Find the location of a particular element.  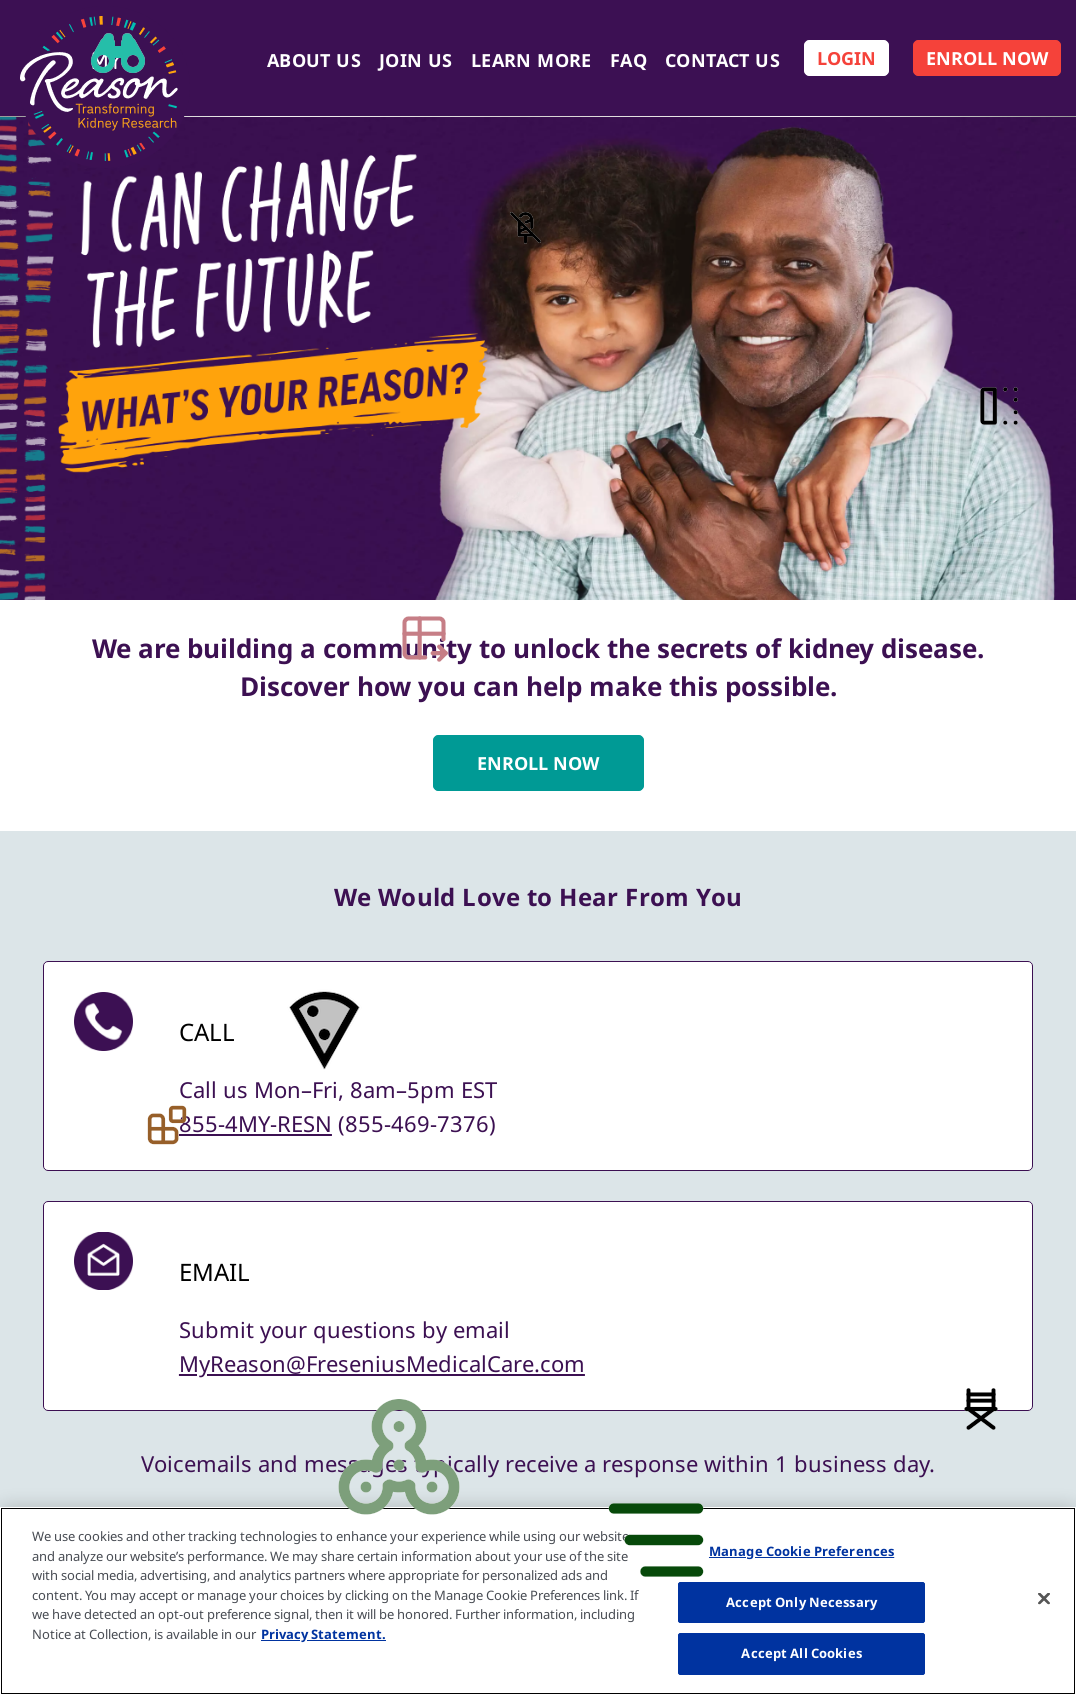

open navigation menu is located at coordinates (656, 1540).